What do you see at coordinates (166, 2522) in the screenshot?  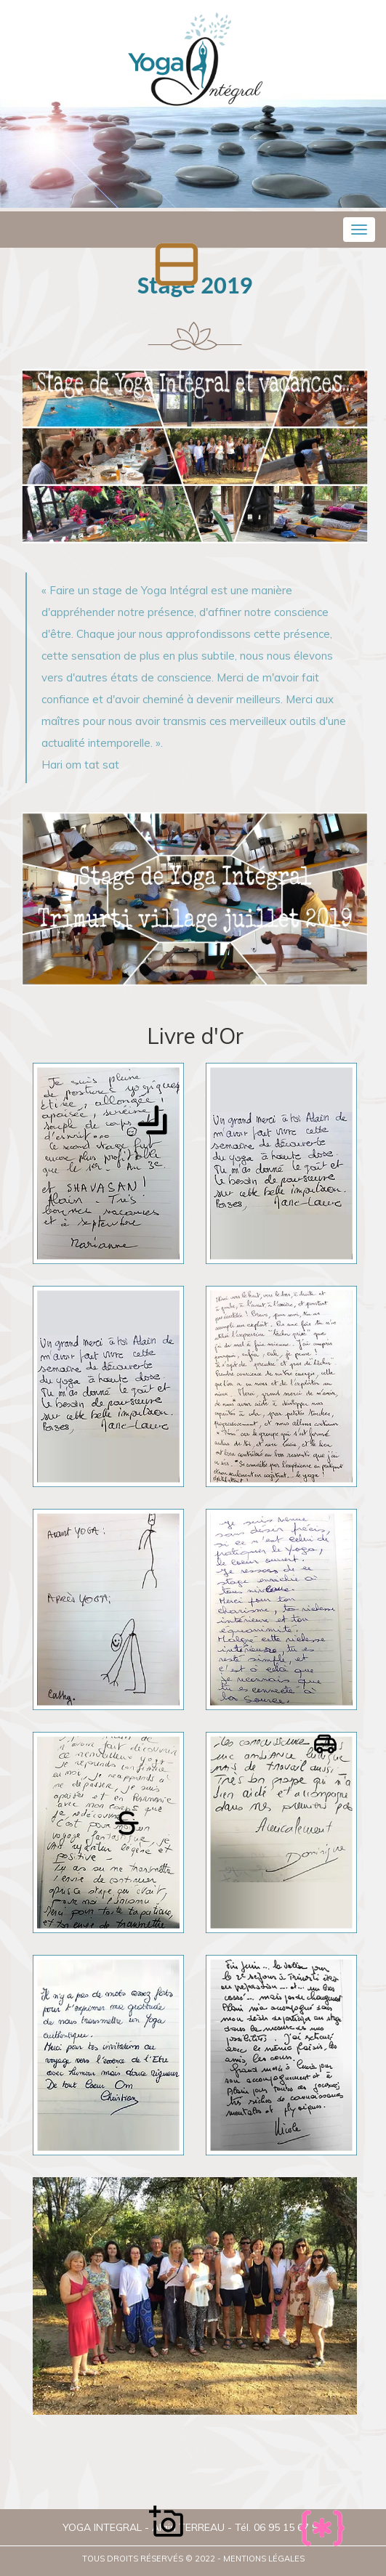 I see `add a new photo` at bounding box center [166, 2522].